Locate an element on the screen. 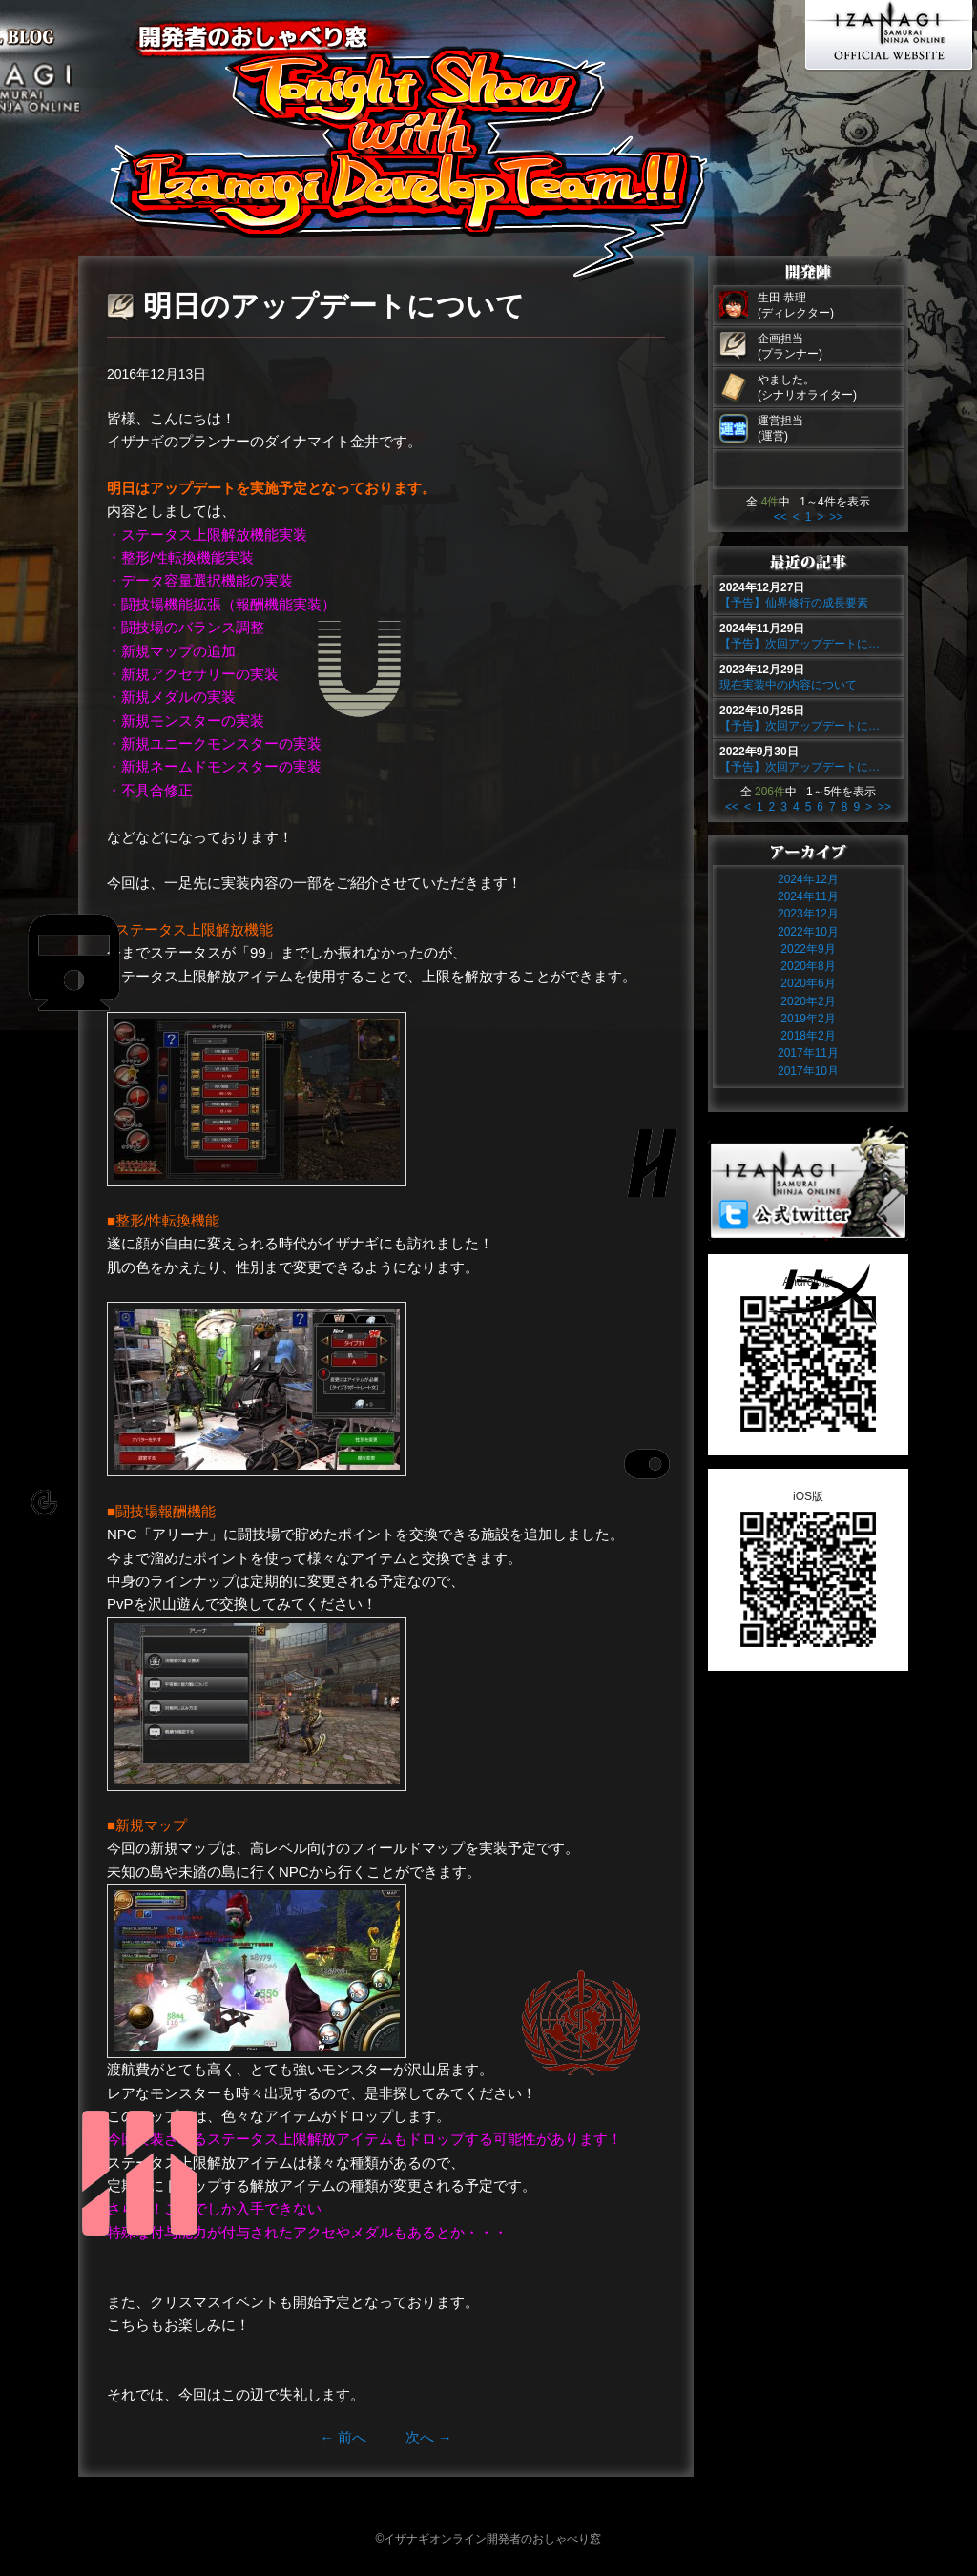 The height and width of the screenshot is (2576, 977). HyperX brand logo is located at coordinates (822, 1294).